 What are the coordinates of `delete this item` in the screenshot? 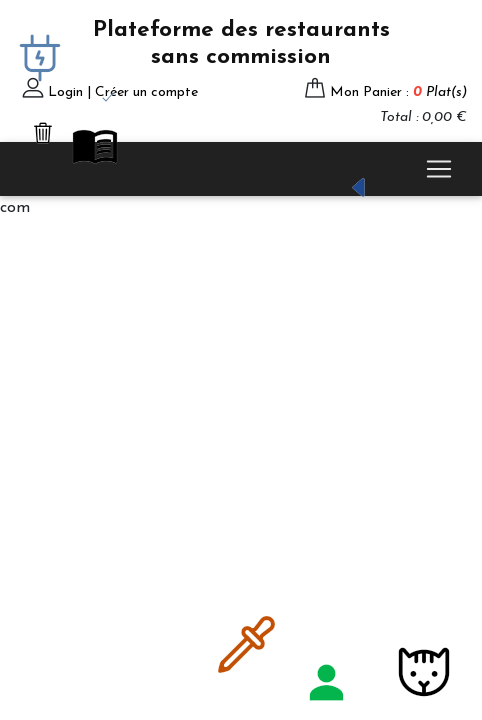 It's located at (43, 133).